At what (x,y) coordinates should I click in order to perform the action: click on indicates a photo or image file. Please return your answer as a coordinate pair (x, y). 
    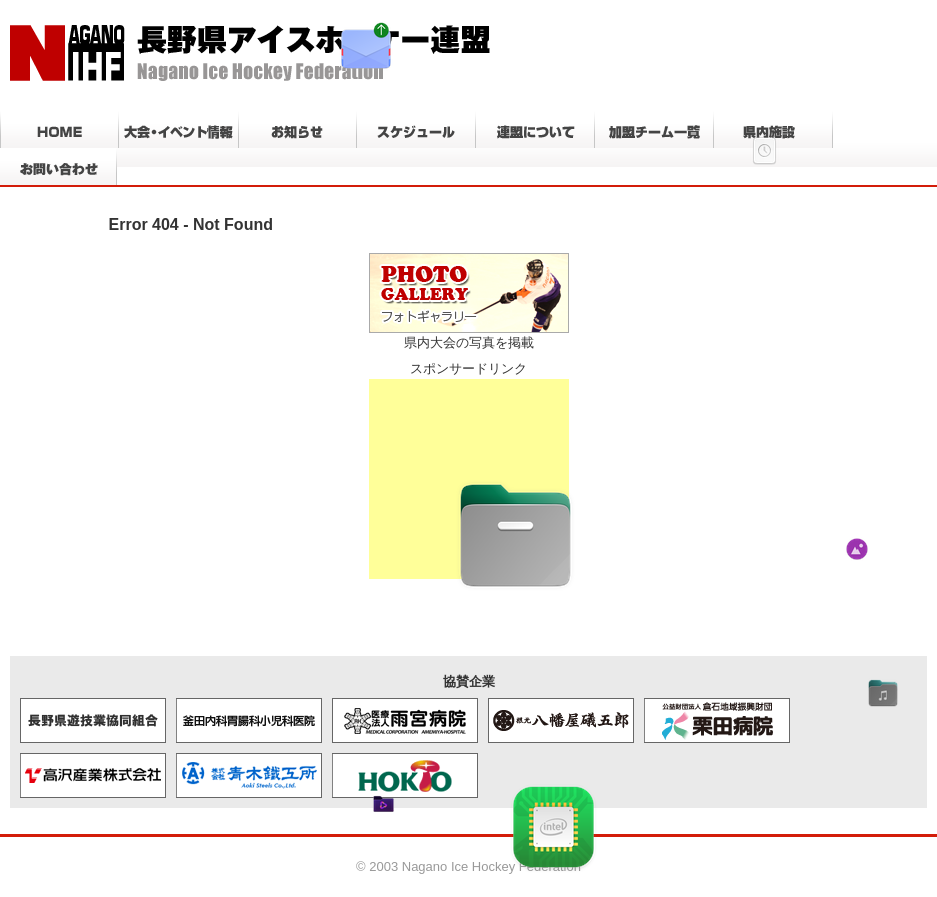
    Looking at the image, I should click on (857, 549).